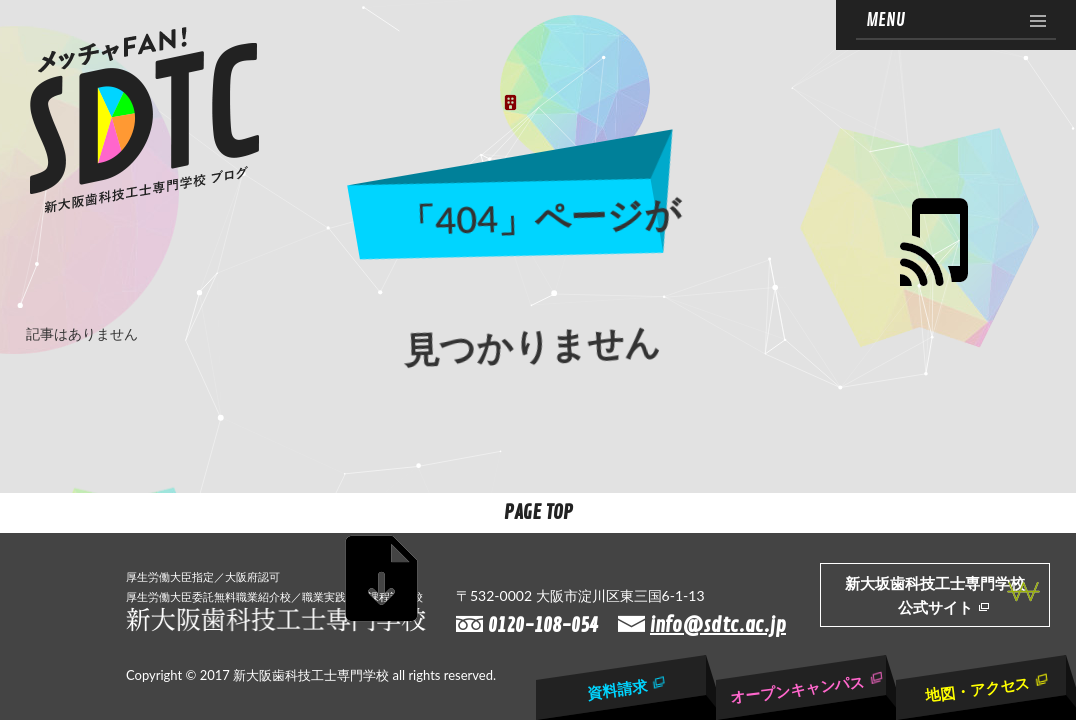 The image size is (1076, 720). What do you see at coordinates (510, 102) in the screenshot?
I see `view company or organization profile` at bounding box center [510, 102].